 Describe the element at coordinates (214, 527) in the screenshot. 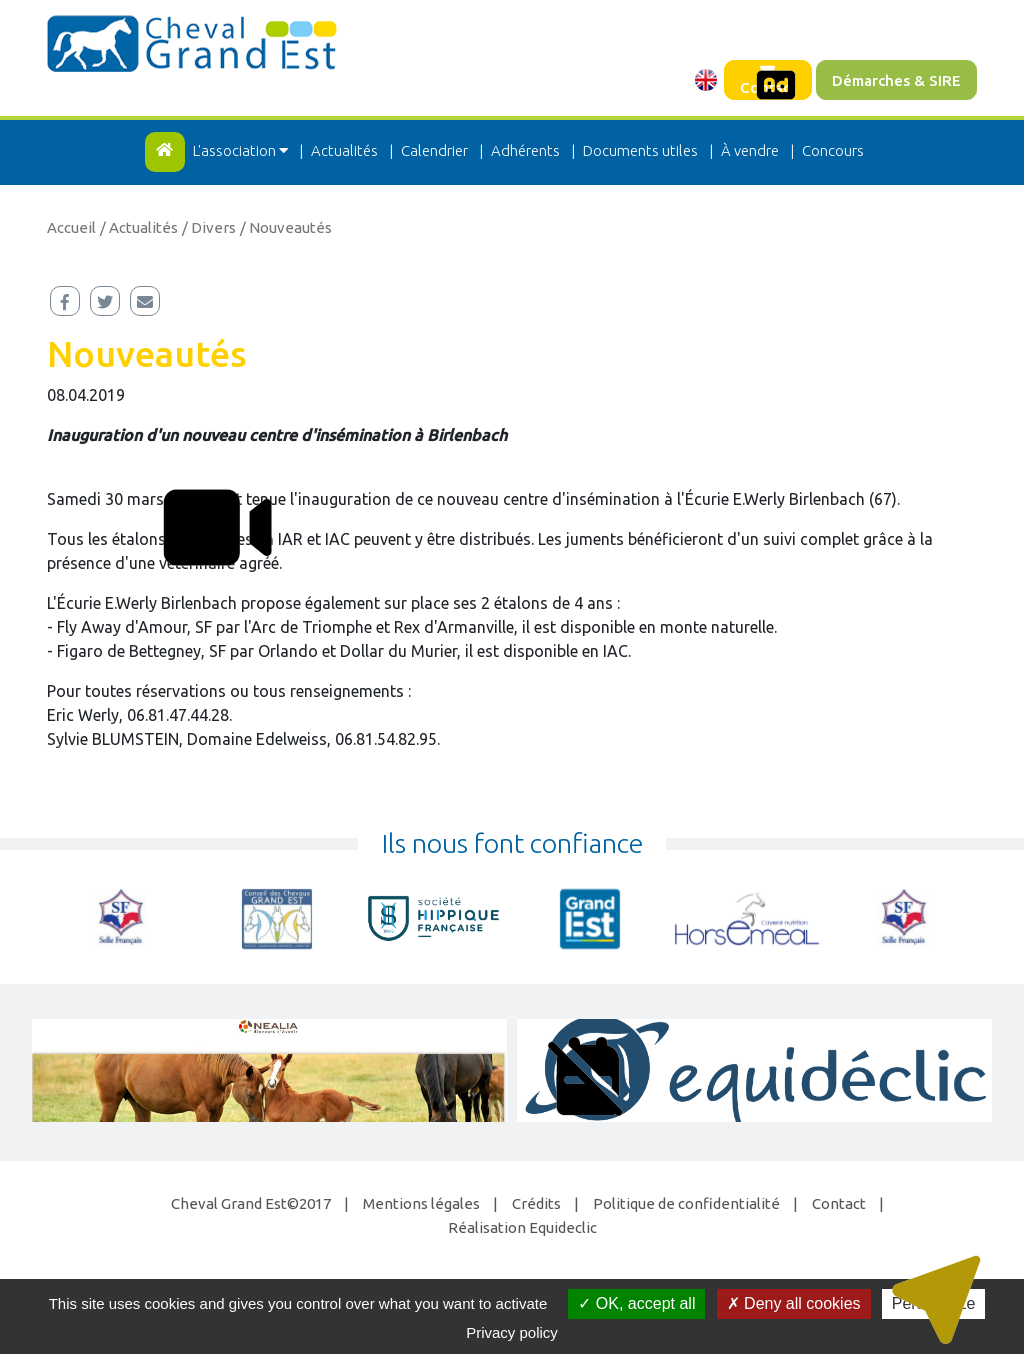

I see `start a video call` at that location.